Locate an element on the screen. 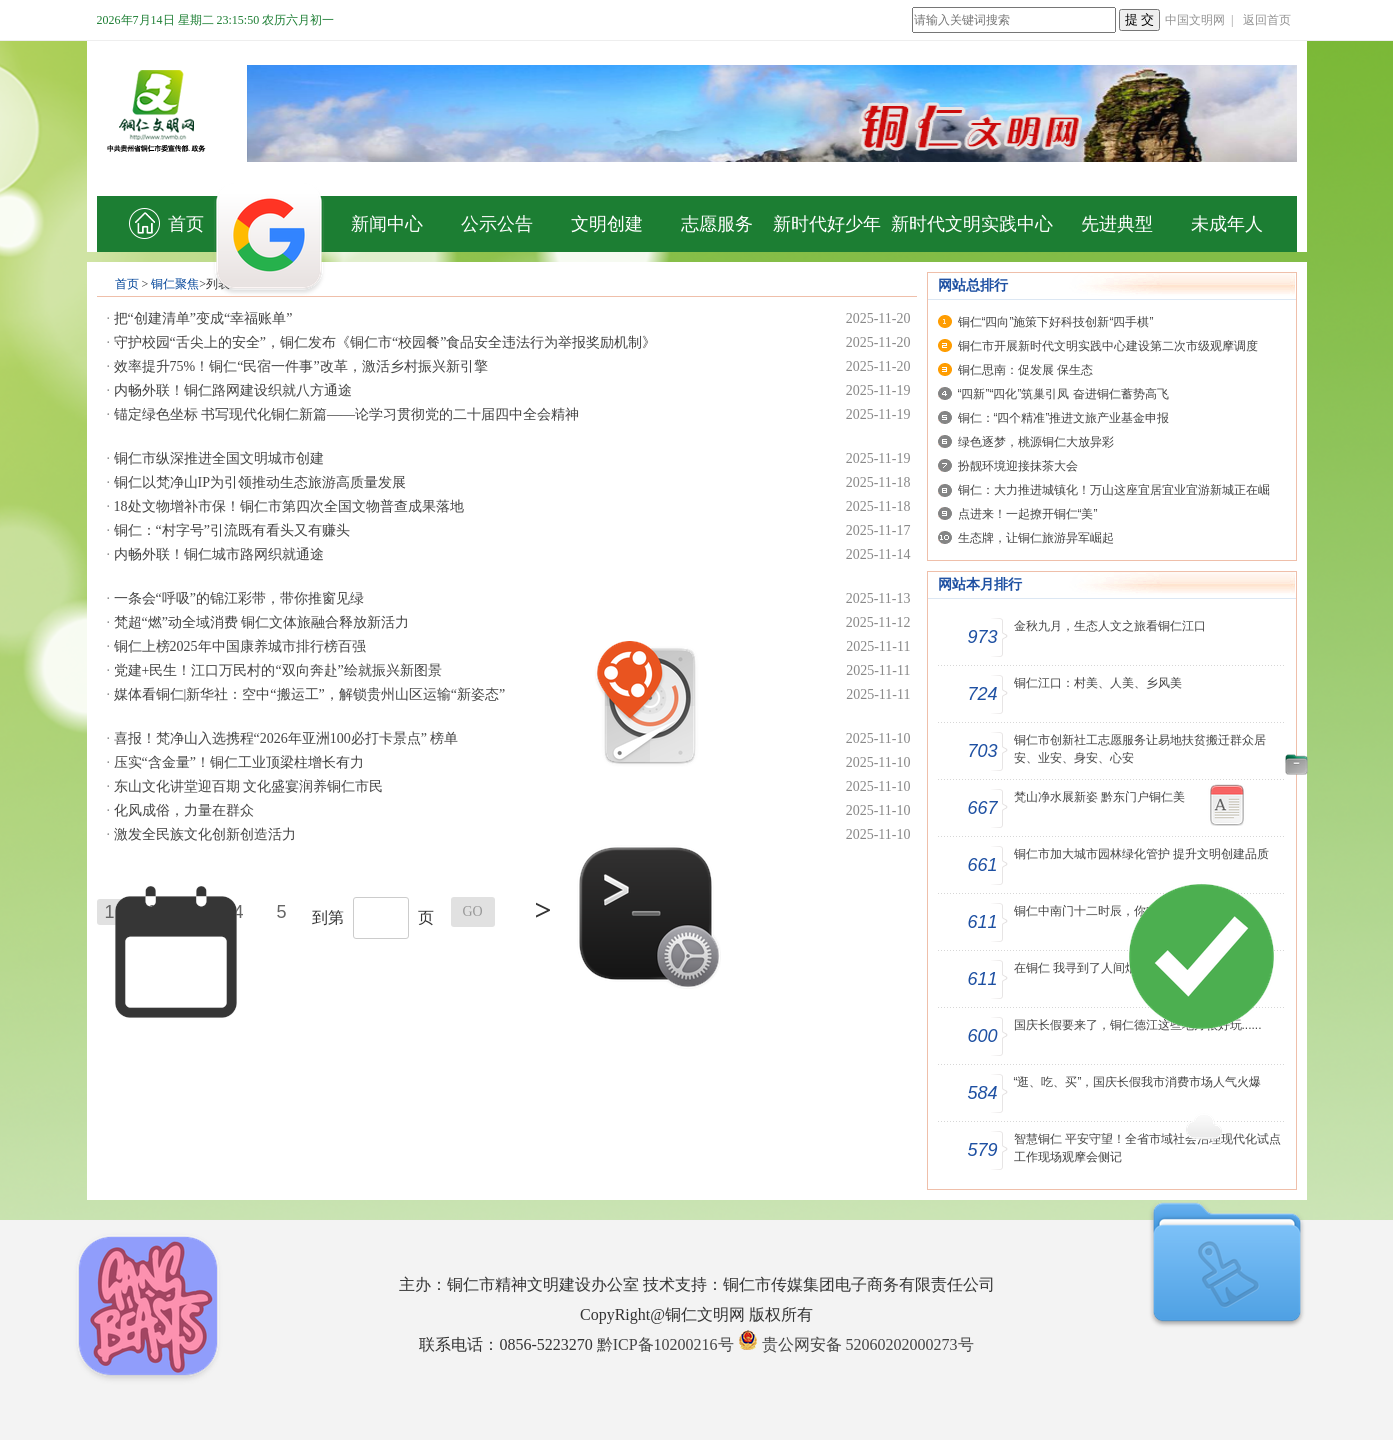  indicates overcast or cloudy weather conditions is located at coordinates (1204, 1126).